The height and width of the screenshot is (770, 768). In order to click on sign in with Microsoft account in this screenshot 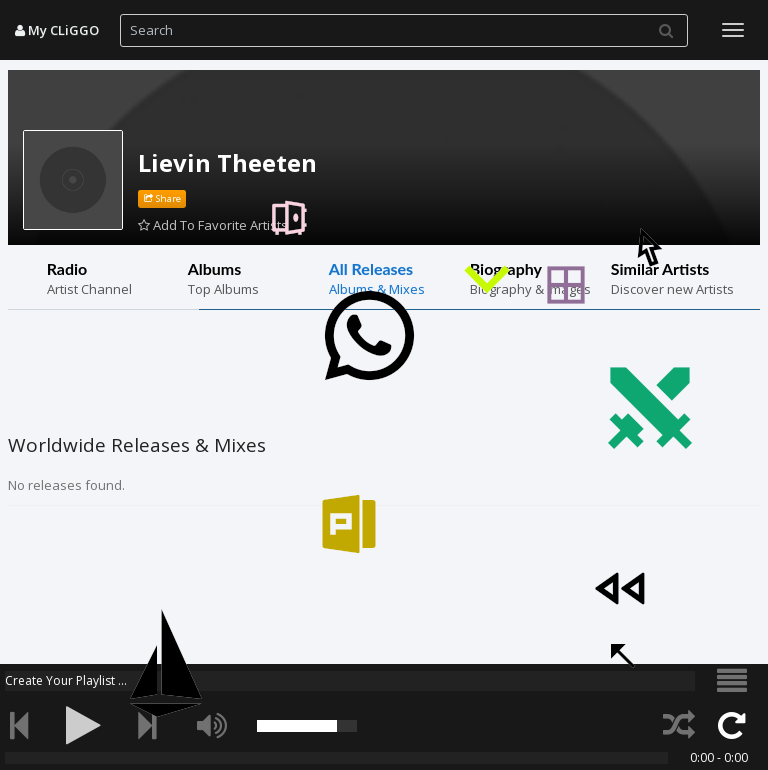, I will do `click(566, 285)`.